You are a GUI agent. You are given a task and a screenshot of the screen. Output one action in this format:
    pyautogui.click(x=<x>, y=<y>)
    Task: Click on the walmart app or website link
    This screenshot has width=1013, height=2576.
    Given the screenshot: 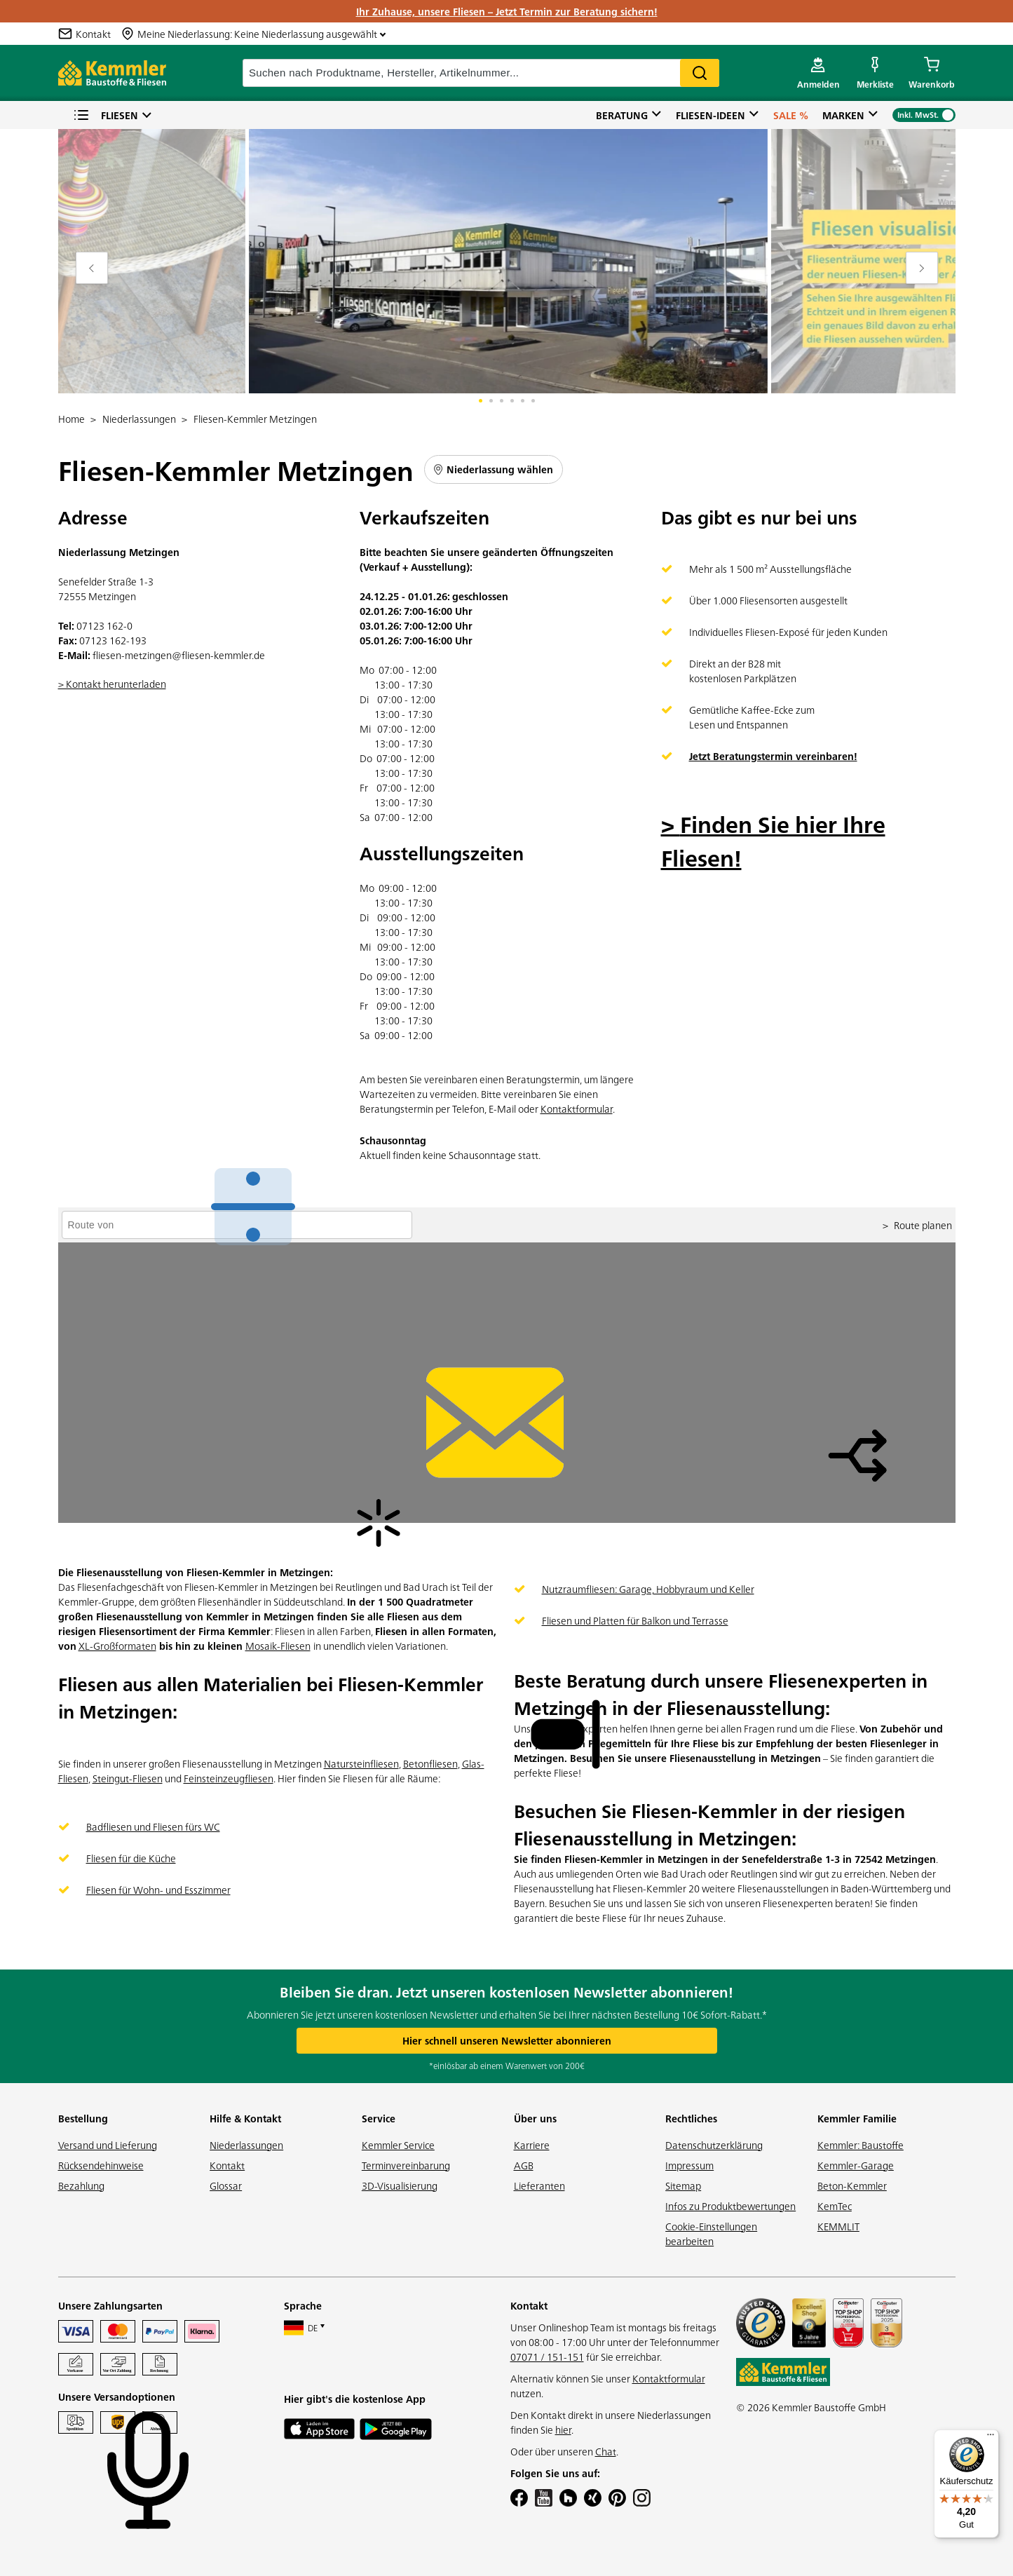 What is the action you would take?
    pyautogui.click(x=379, y=1523)
    